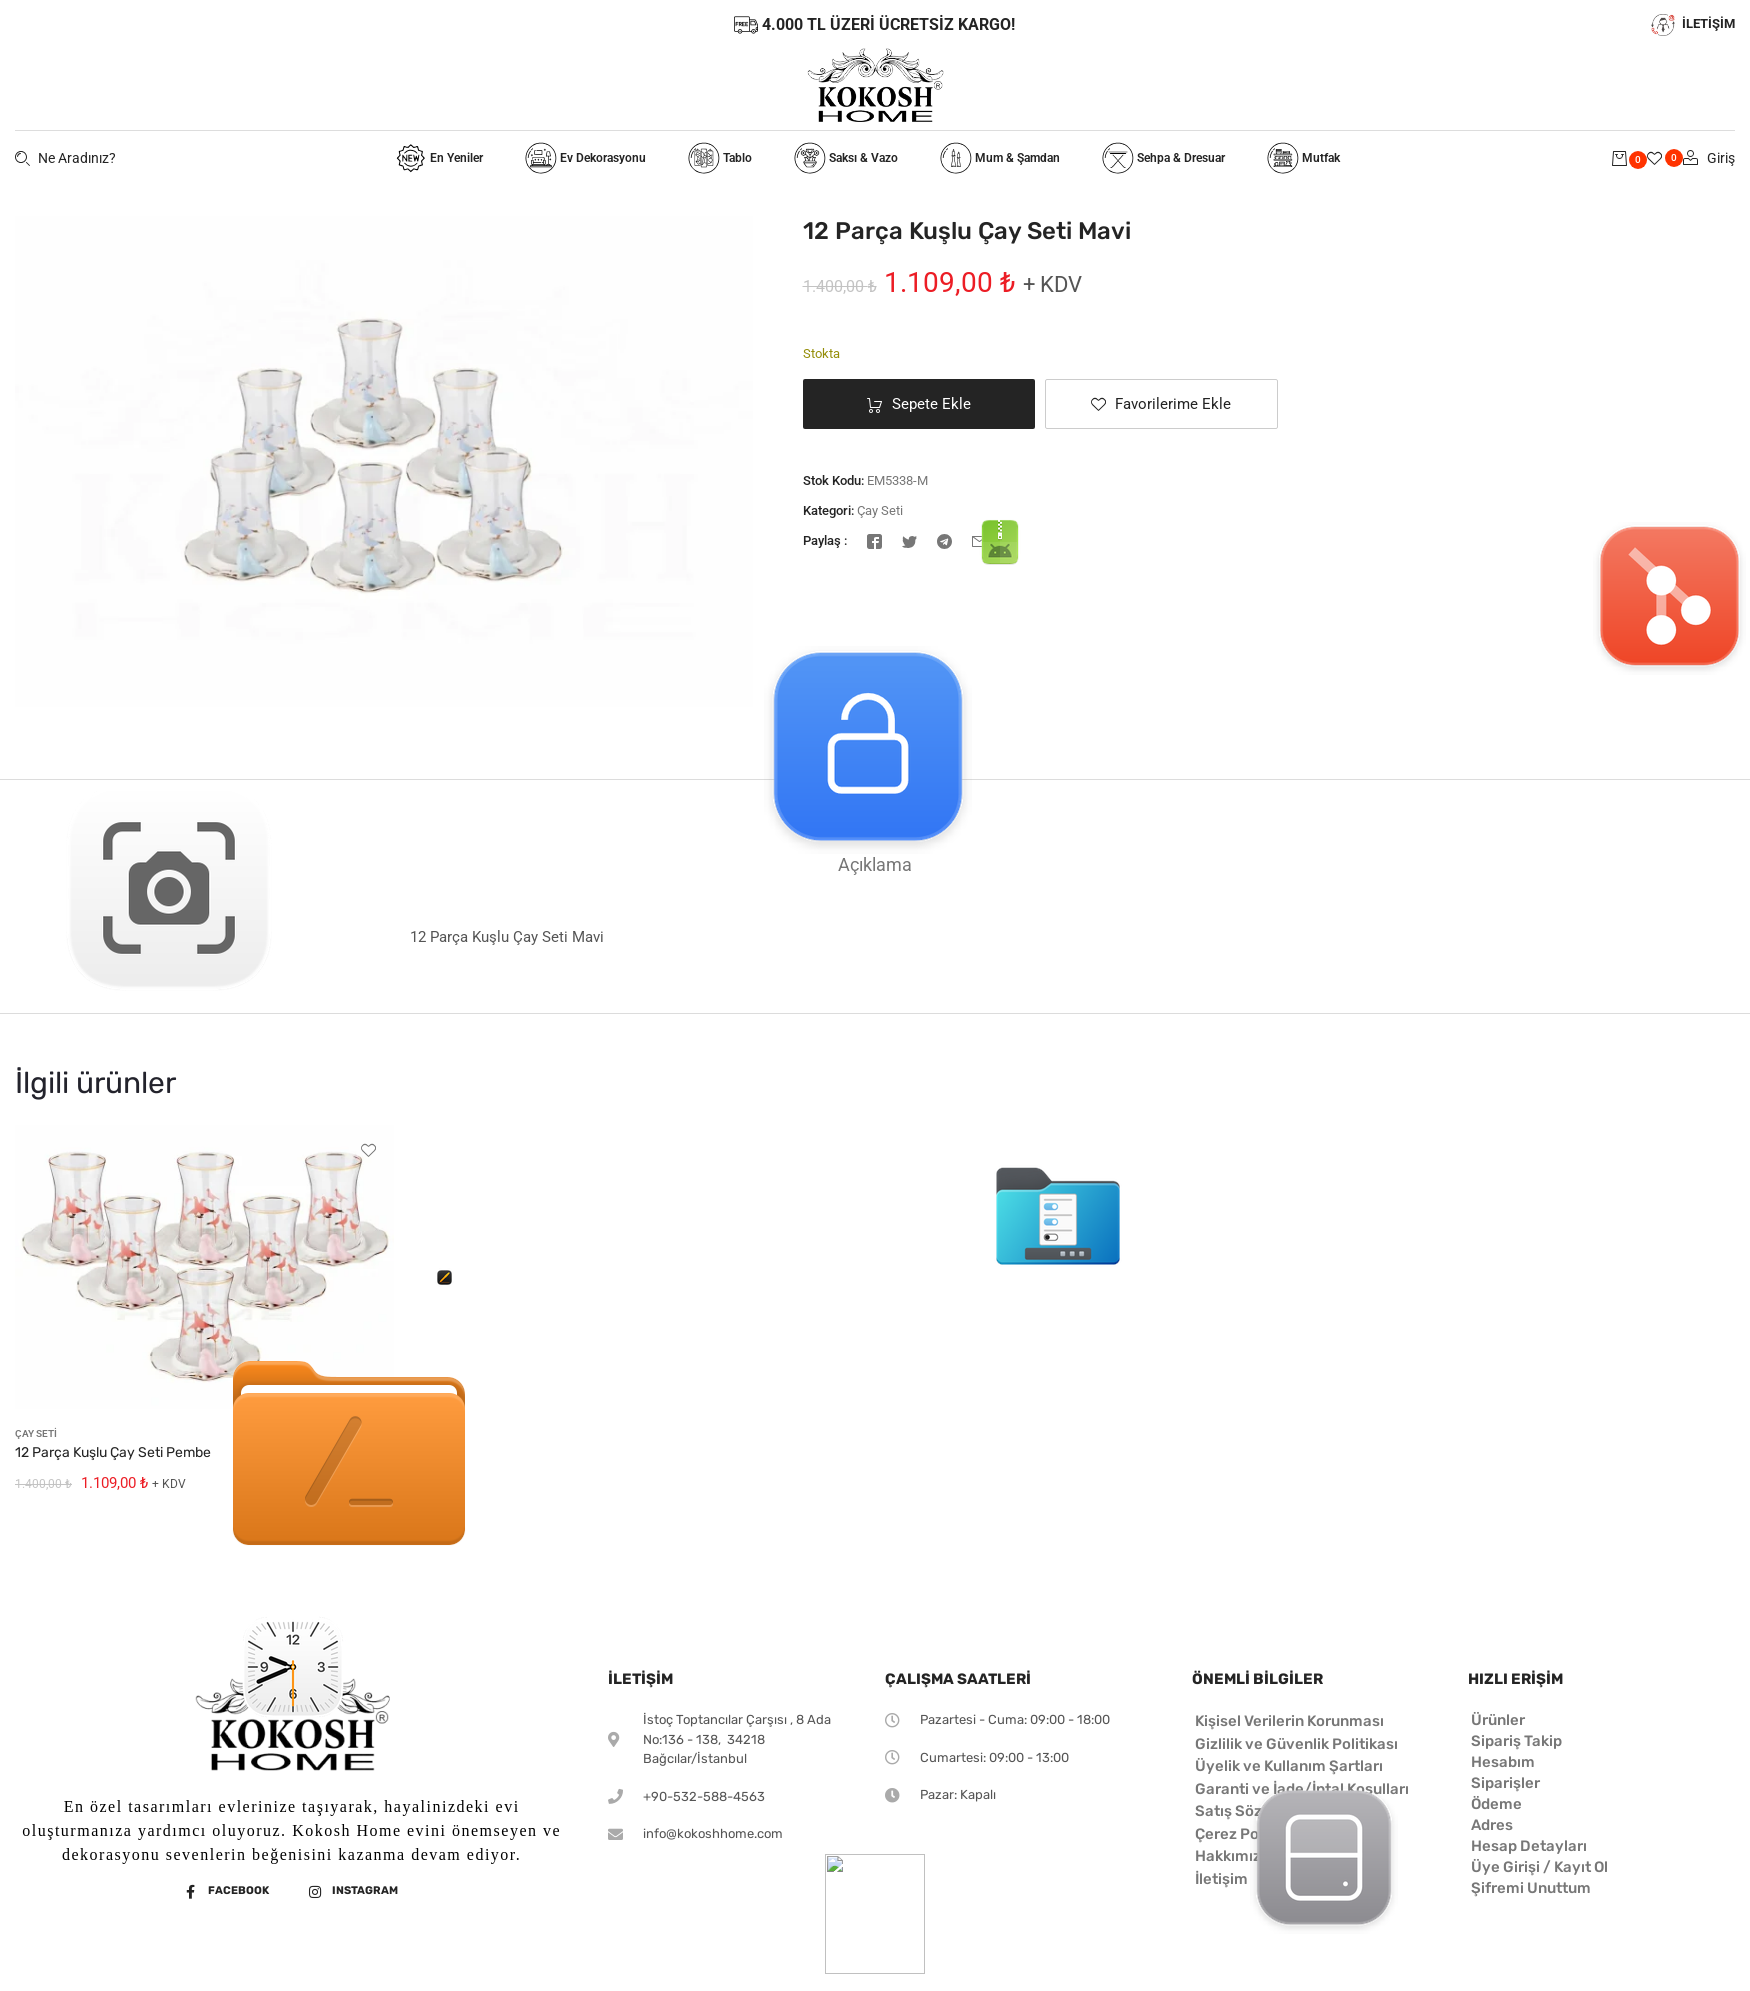  I want to click on access scanner device preferences, so click(1324, 1860).